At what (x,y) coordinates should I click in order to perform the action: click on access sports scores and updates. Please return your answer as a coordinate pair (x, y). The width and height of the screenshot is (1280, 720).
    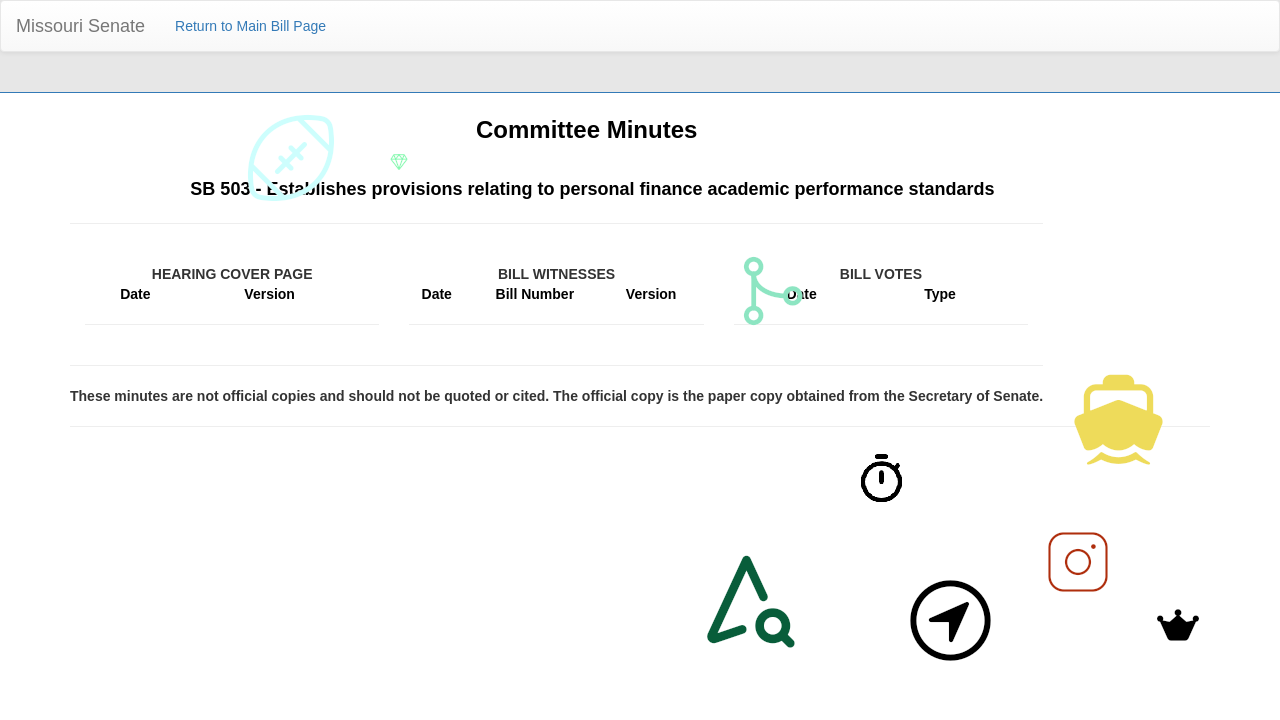
    Looking at the image, I should click on (291, 158).